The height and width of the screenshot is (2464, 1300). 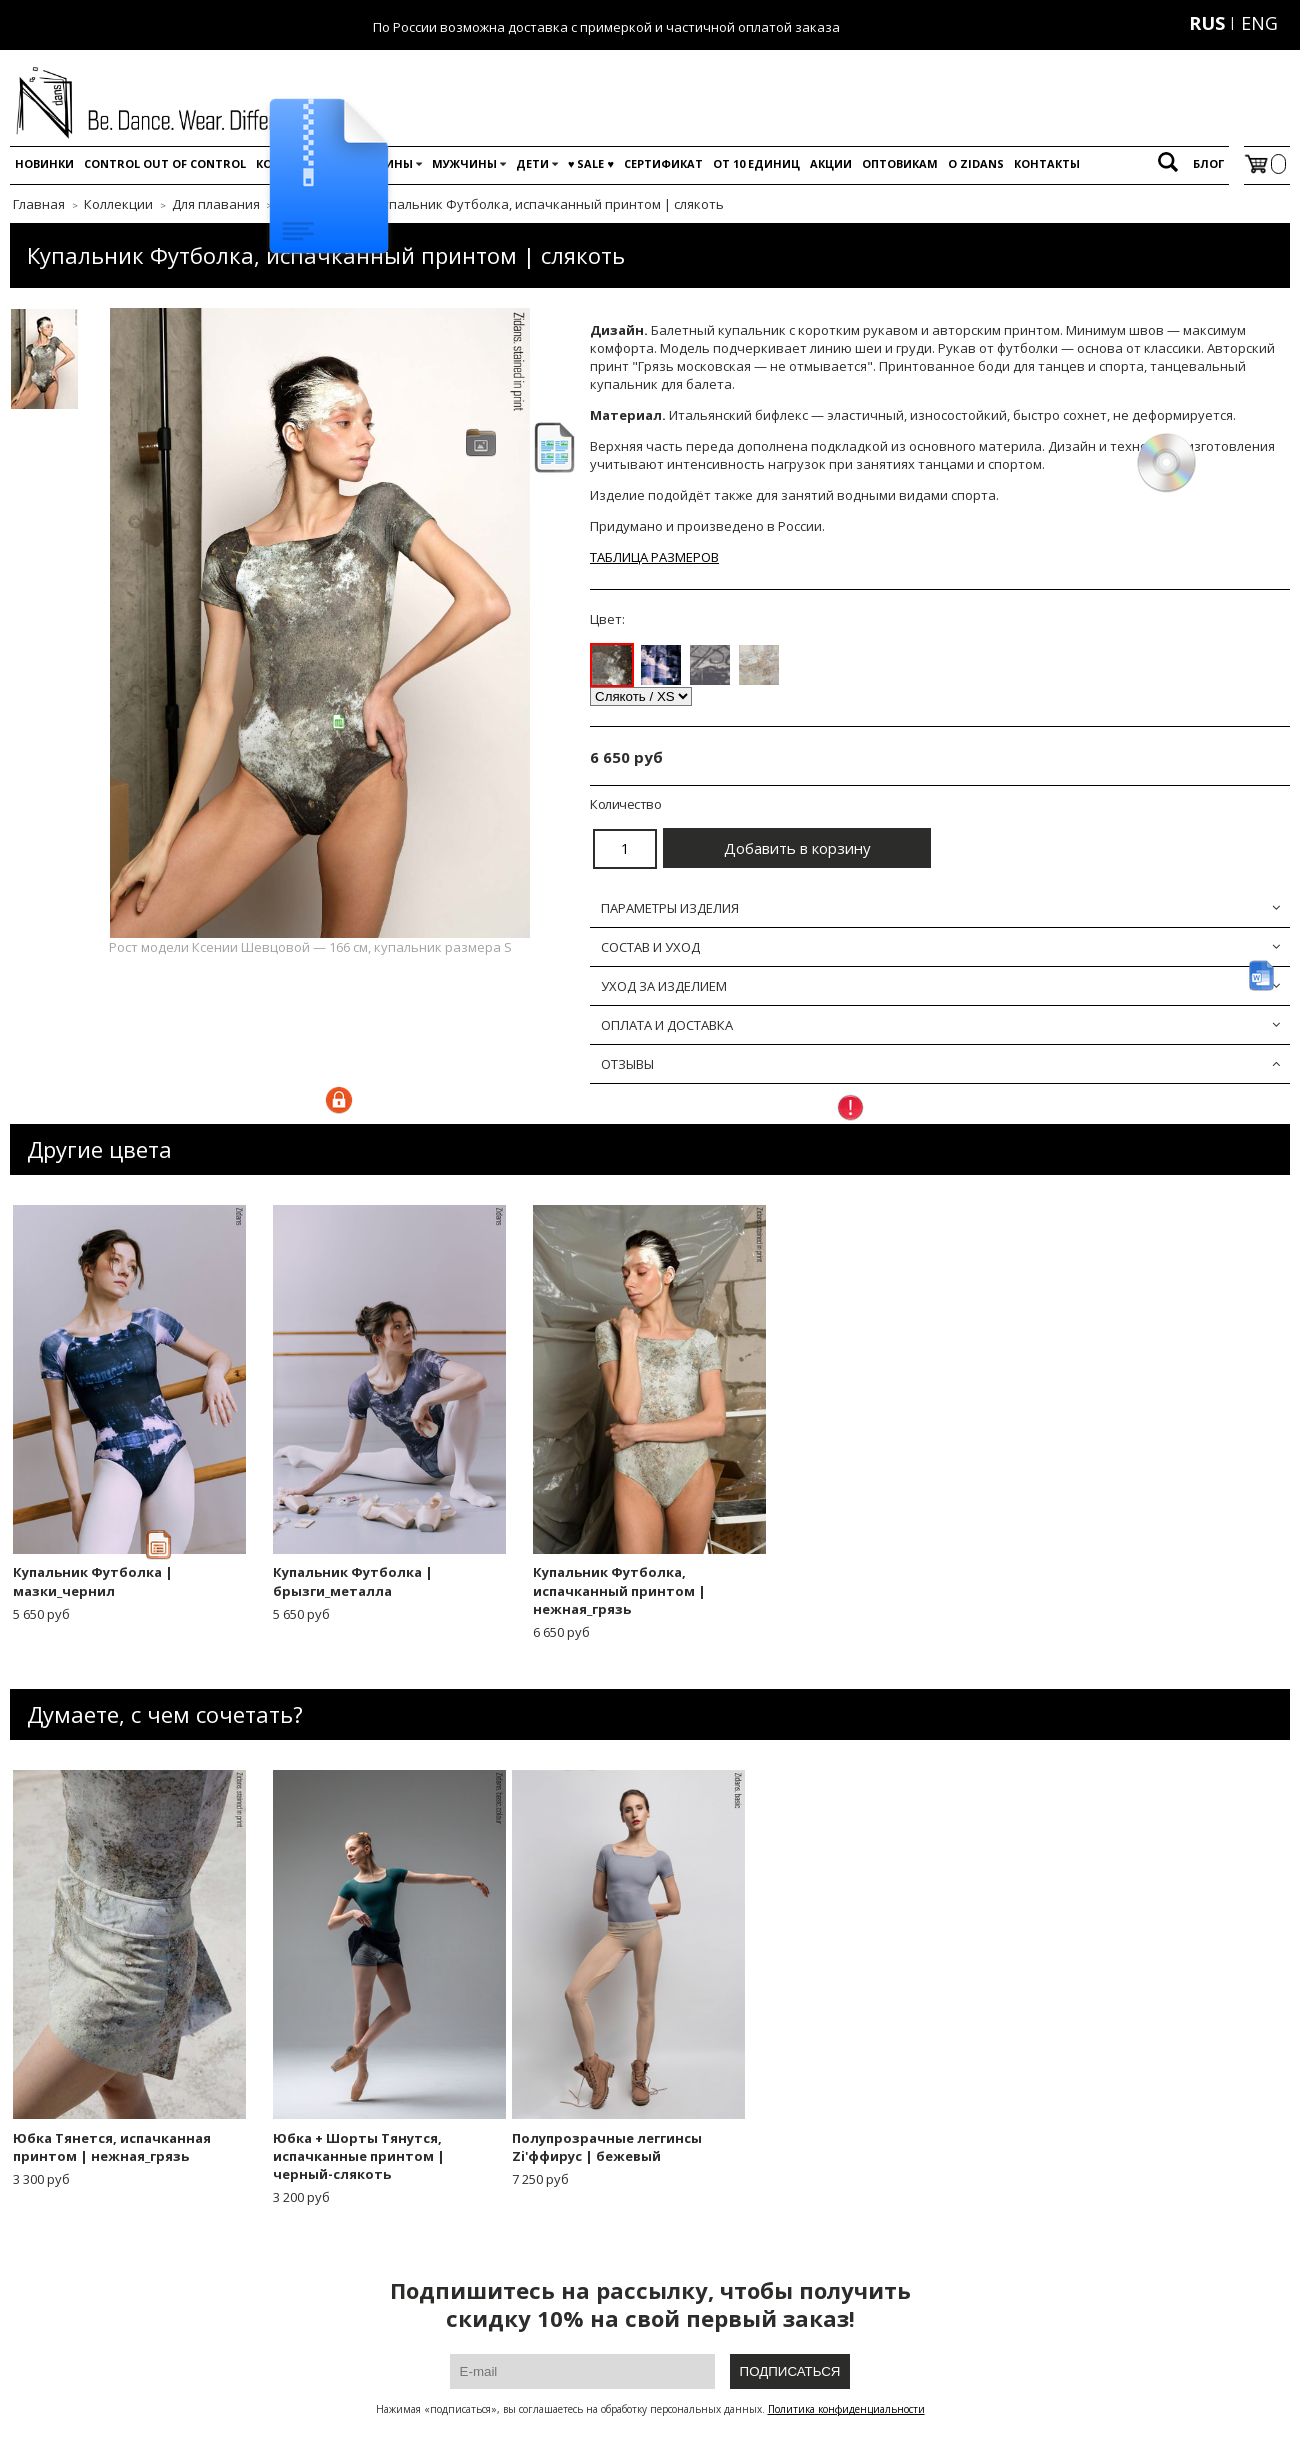 What do you see at coordinates (1166, 463) in the screenshot?
I see `access audio CD contents` at bounding box center [1166, 463].